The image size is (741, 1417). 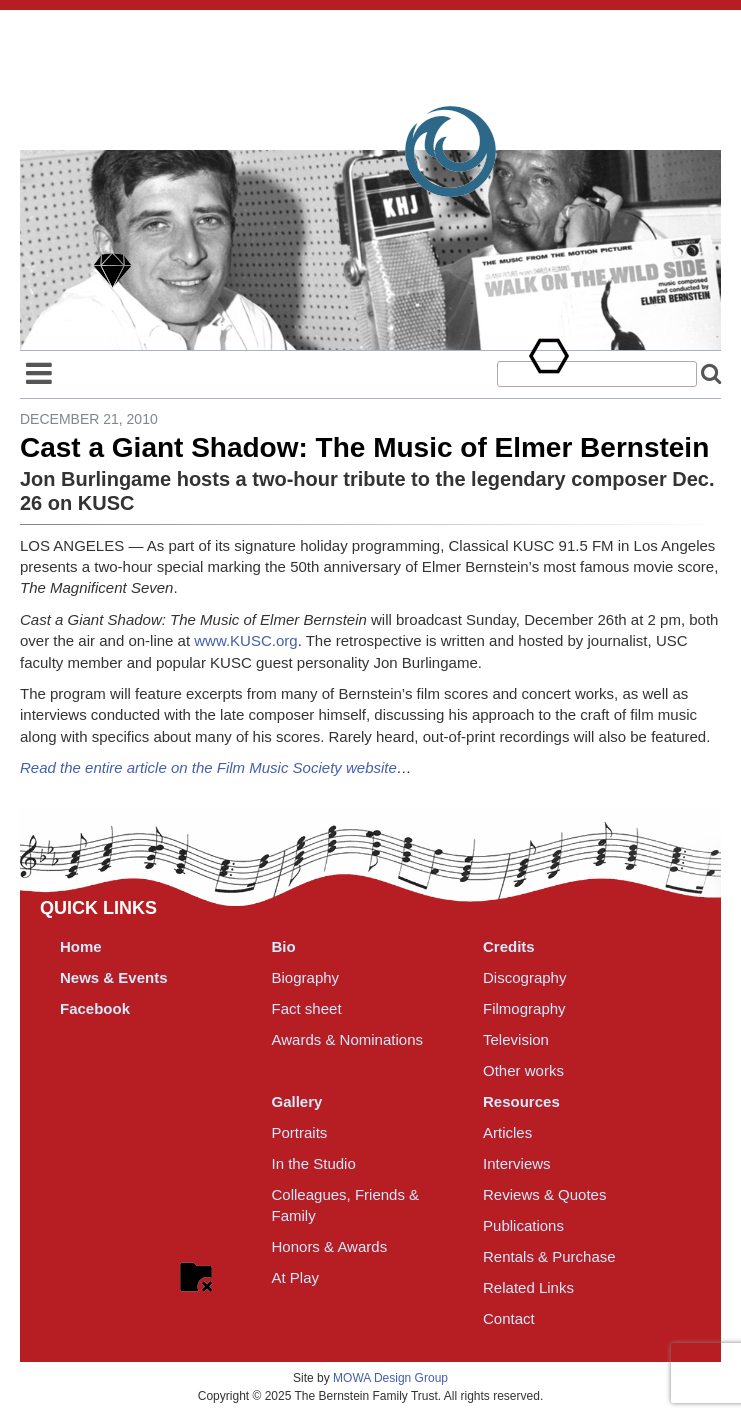 I want to click on delete a folder, so click(x=196, y=1277).